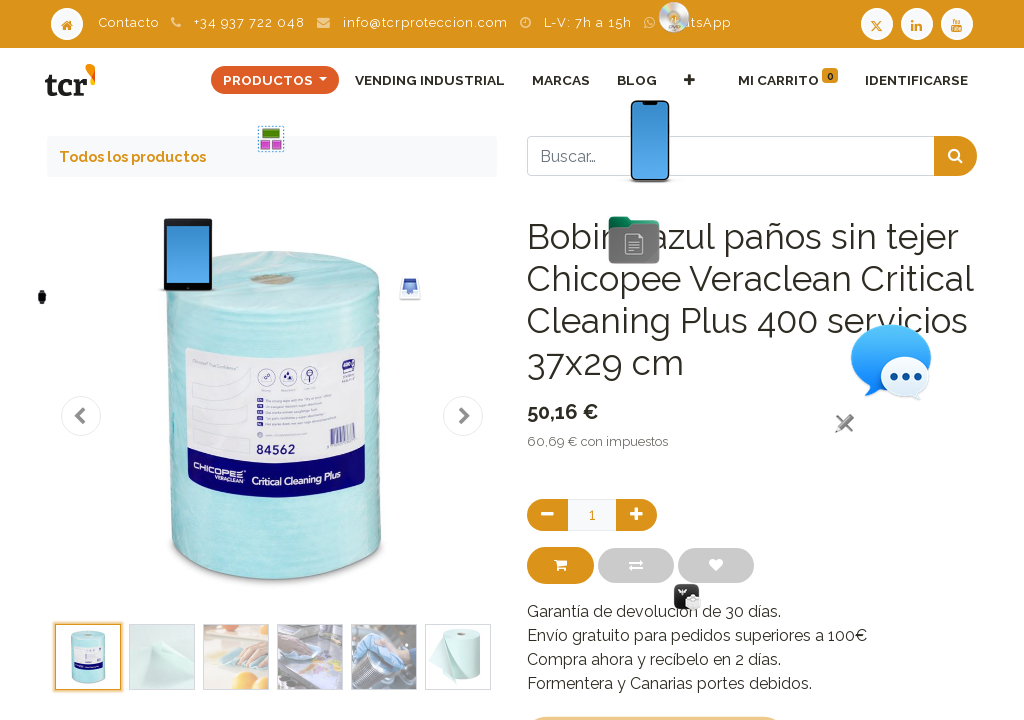 This screenshot has width=1024, height=720. What do you see at coordinates (686, 596) in the screenshot?
I see `open kandji extension manager` at bounding box center [686, 596].